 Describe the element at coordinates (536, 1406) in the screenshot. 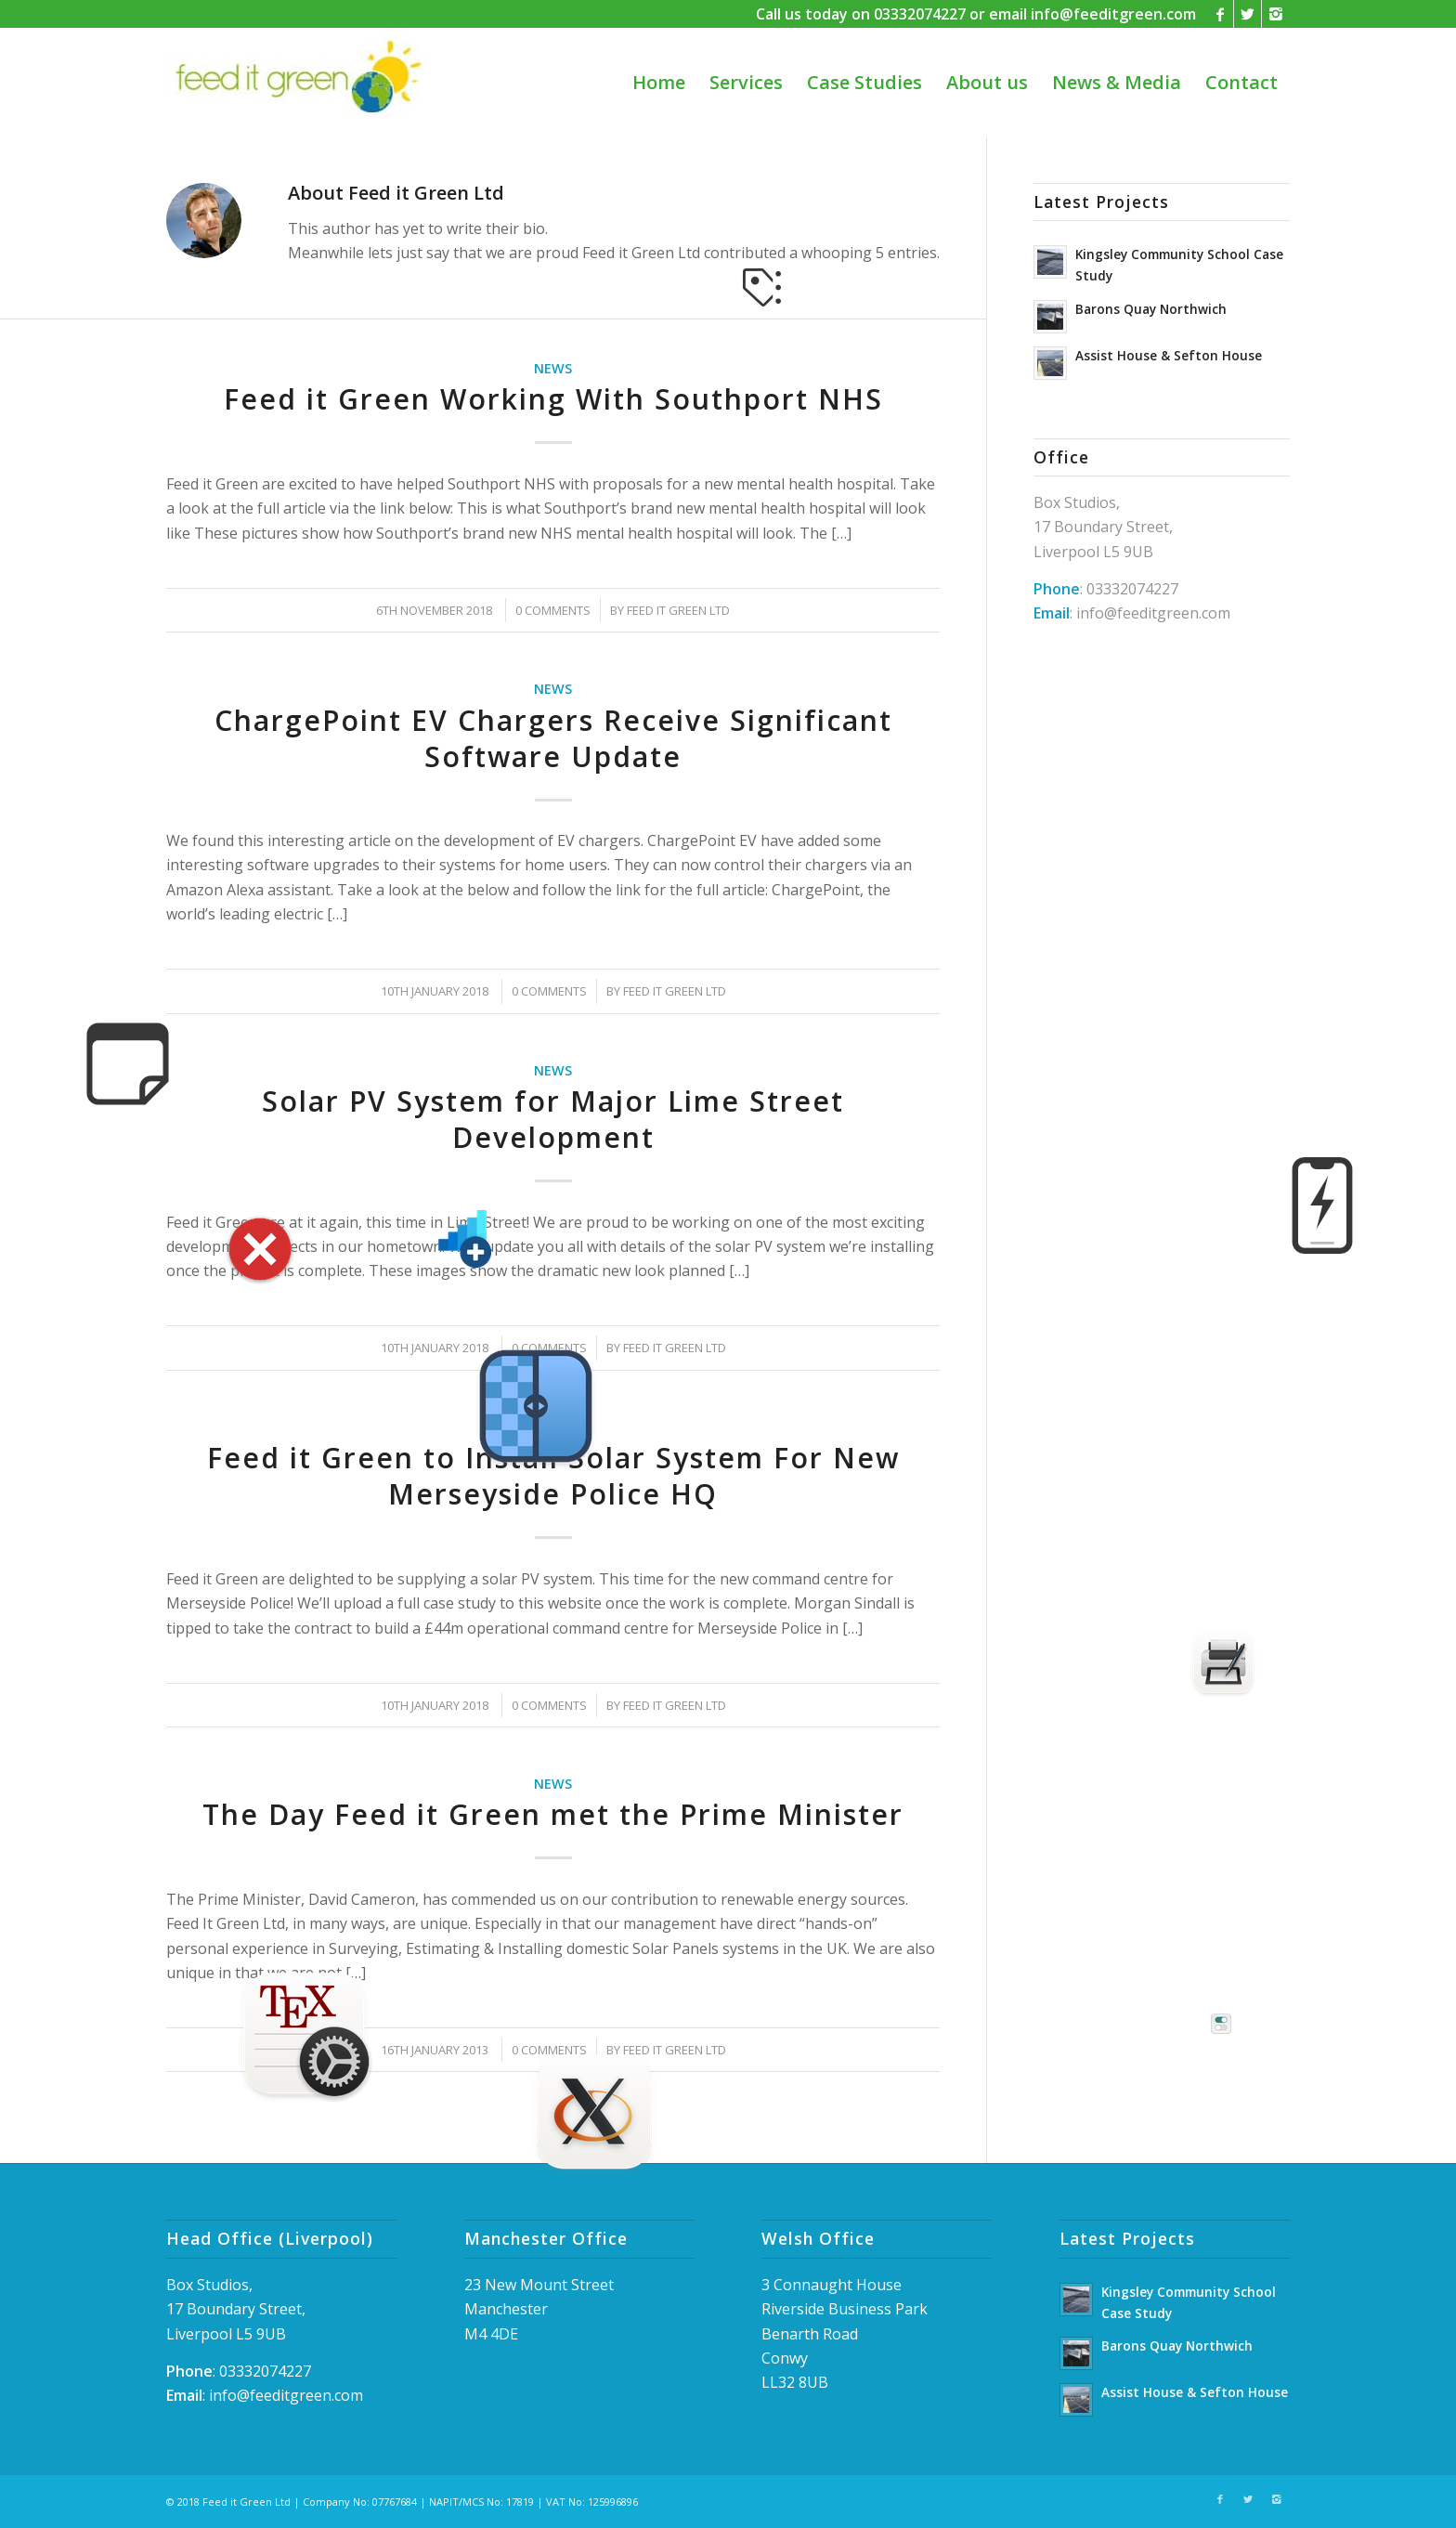

I see `open Upscayl image upscaling app` at that location.